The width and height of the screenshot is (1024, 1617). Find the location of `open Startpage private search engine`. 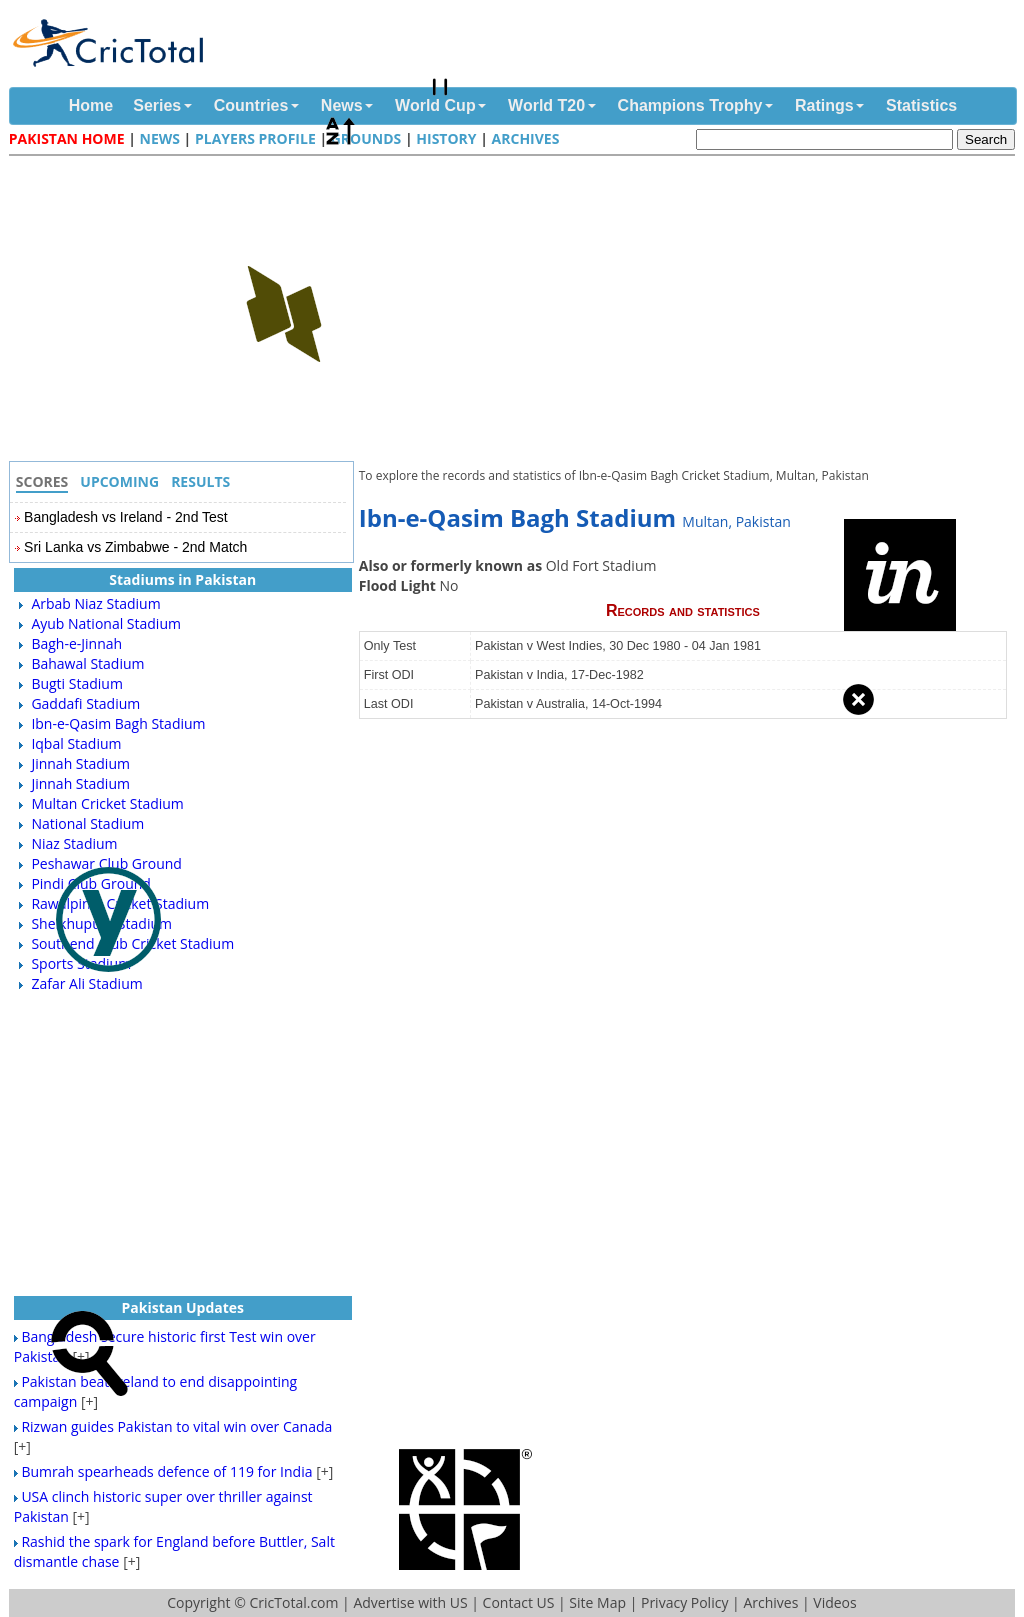

open Startpage private search engine is located at coordinates (89, 1353).